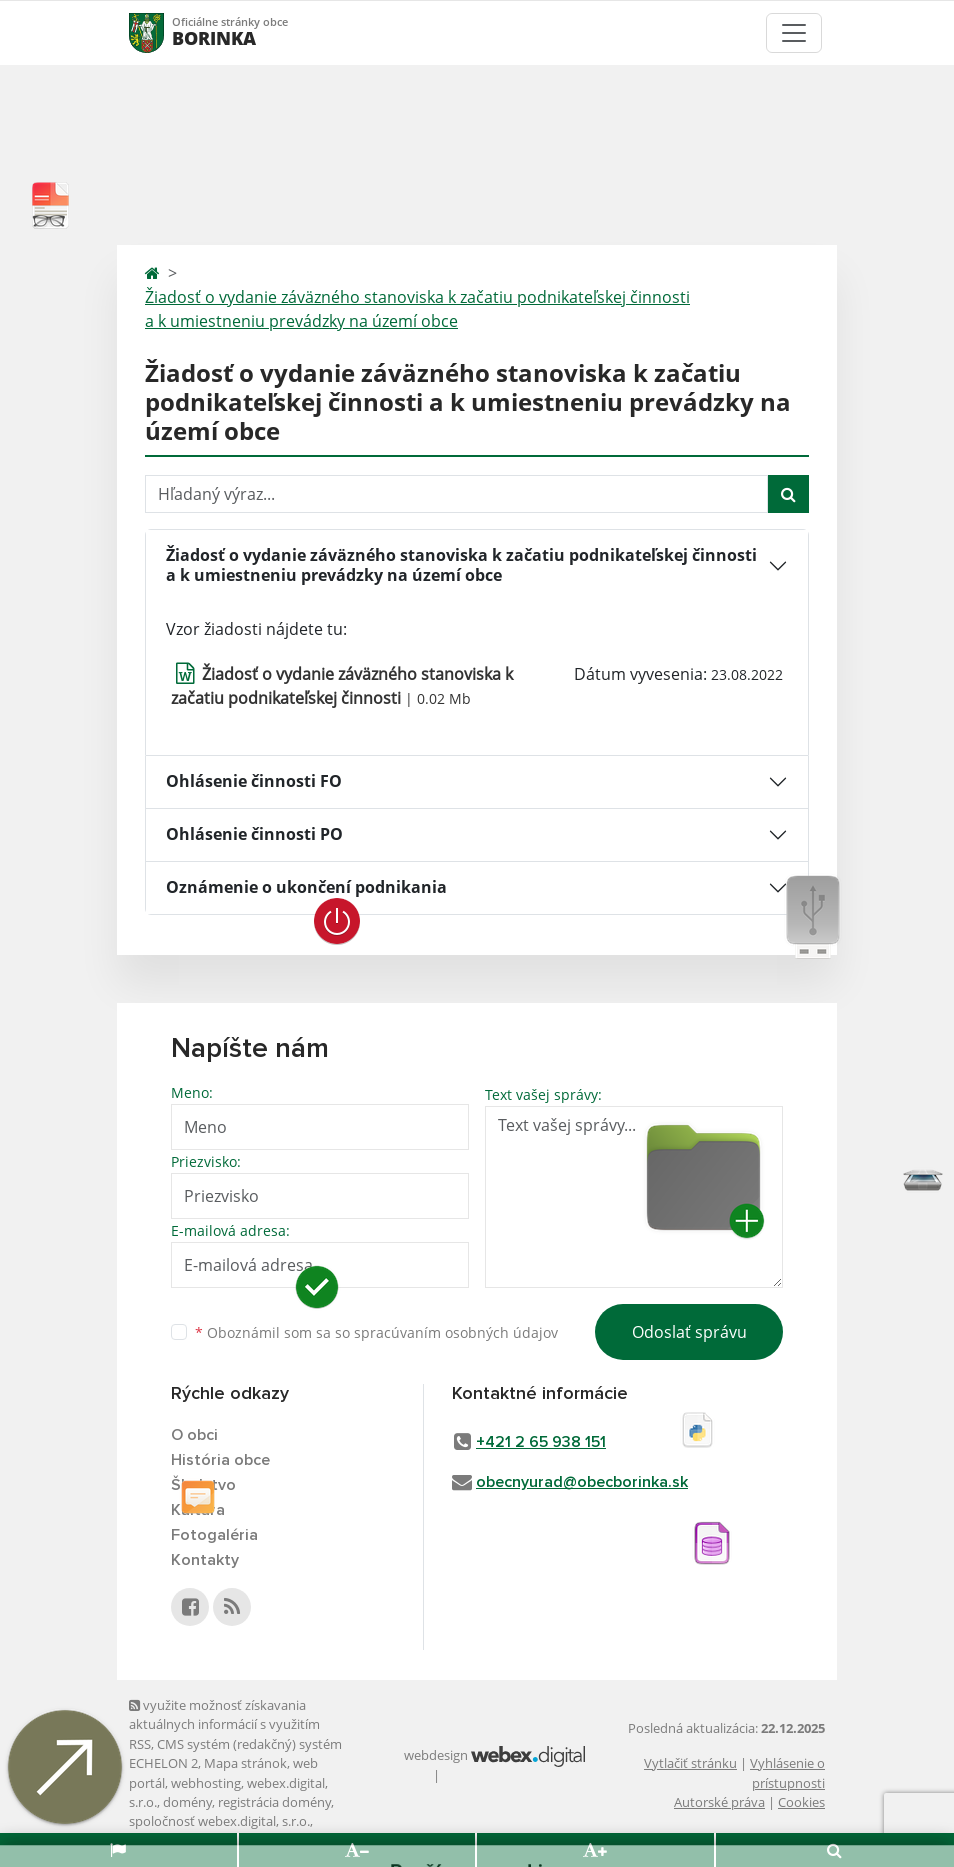  I want to click on create a new folder, so click(703, 1177).